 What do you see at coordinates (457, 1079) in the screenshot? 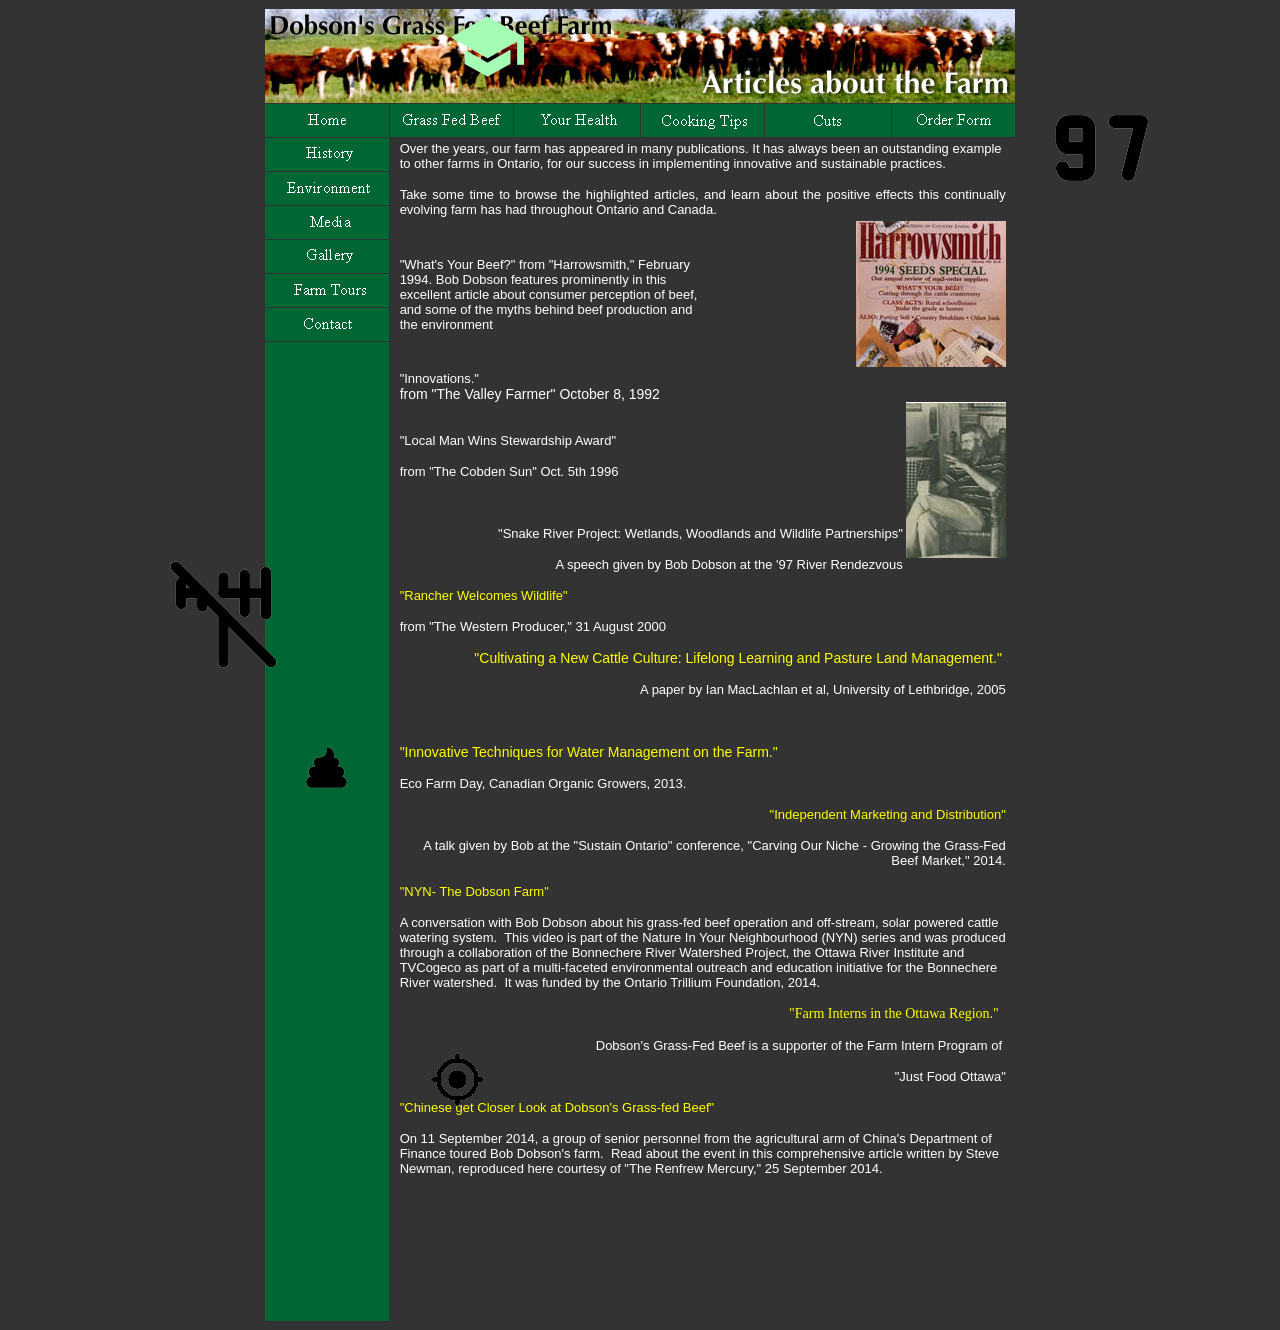
I see `center map on your current location` at bounding box center [457, 1079].